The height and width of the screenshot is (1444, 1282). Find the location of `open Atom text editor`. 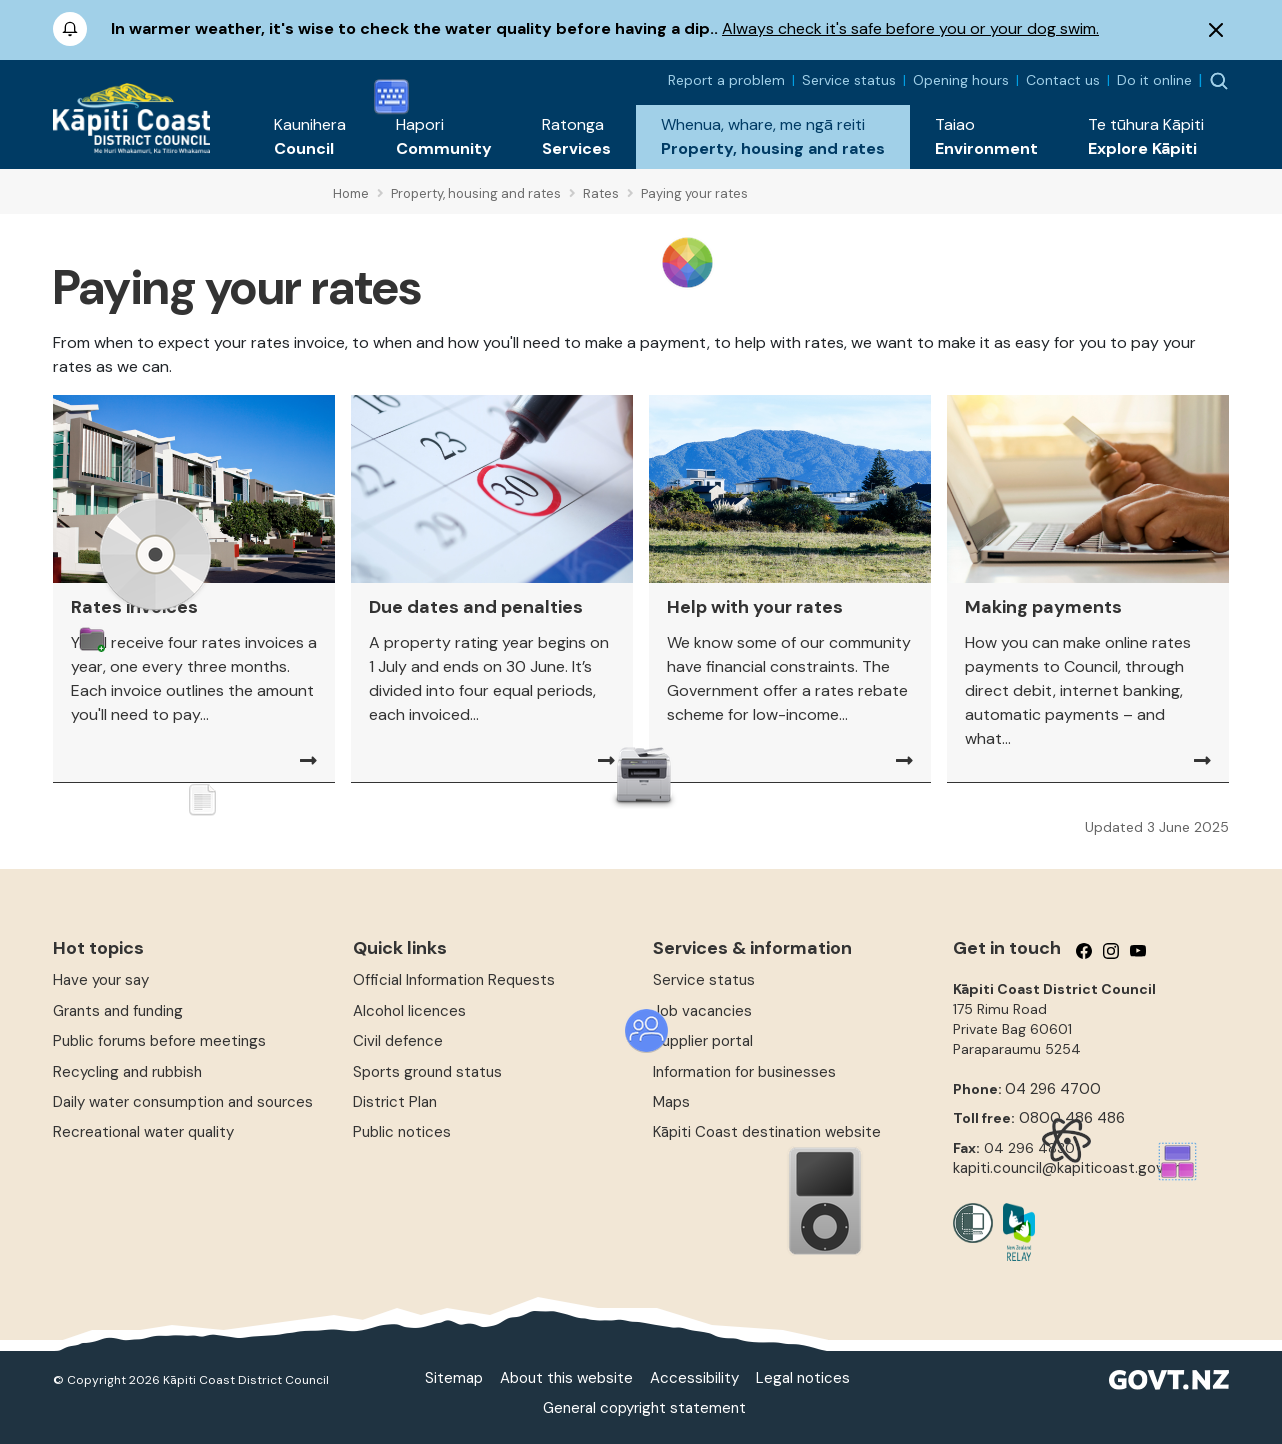

open Atom text editor is located at coordinates (1066, 1140).